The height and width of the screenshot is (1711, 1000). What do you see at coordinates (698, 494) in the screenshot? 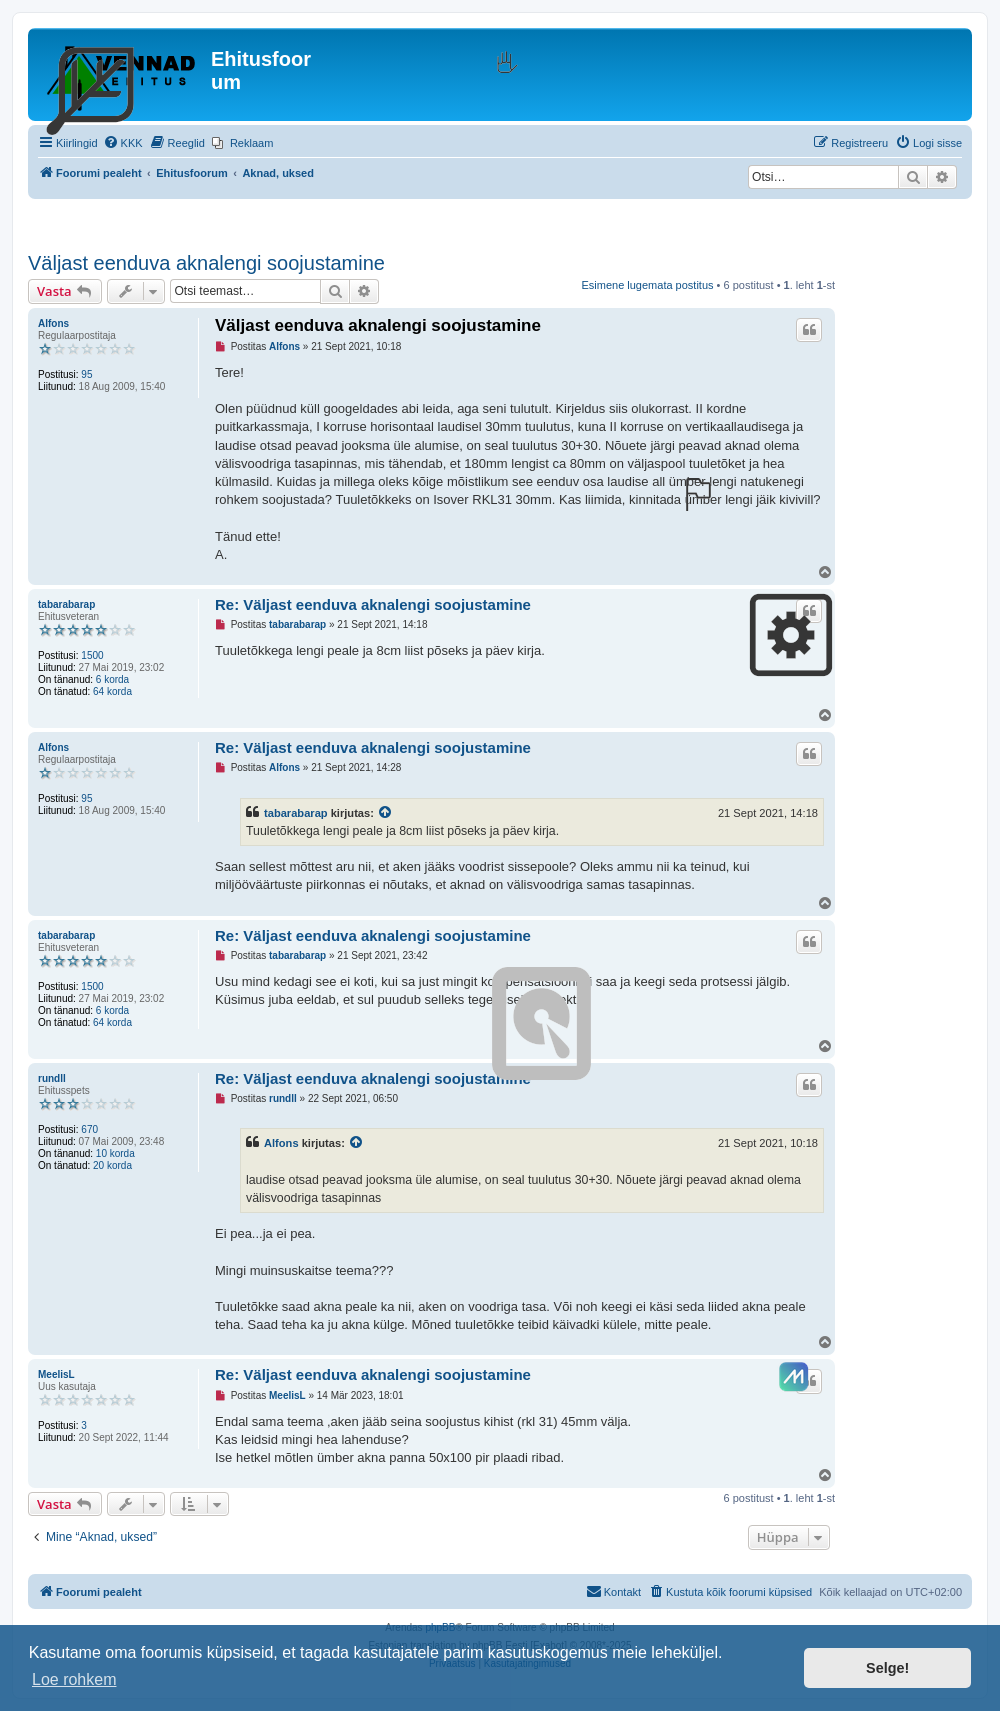
I see `access region or language settings` at bounding box center [698, 494].